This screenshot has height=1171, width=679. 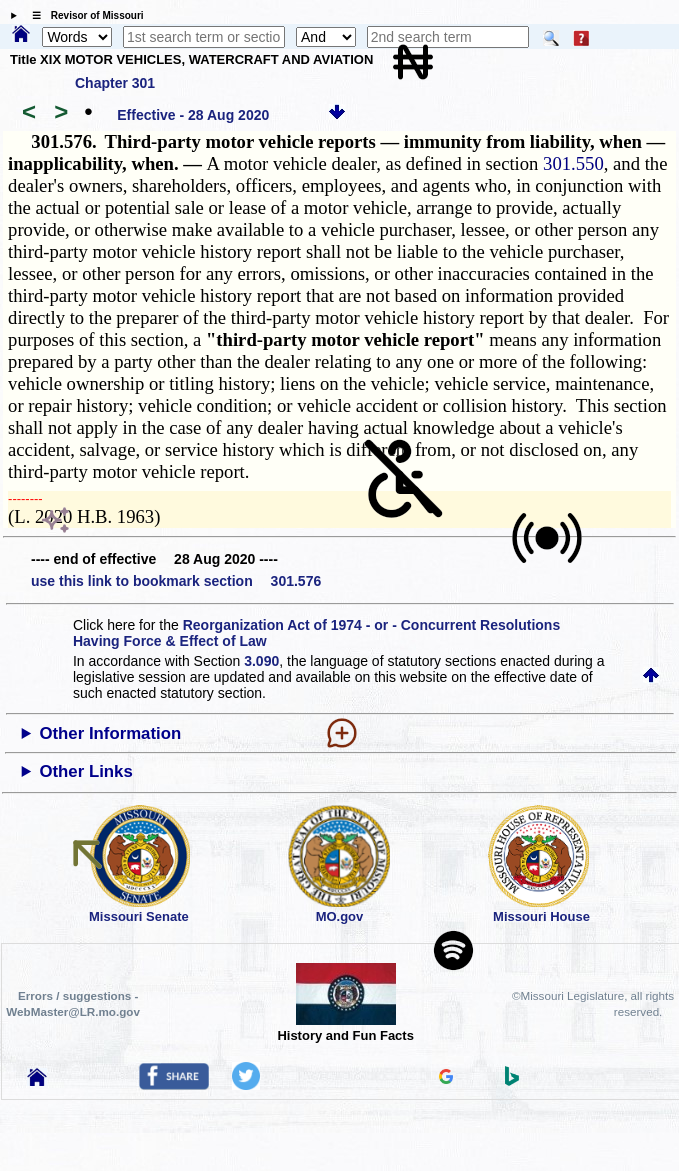 What do you see at coordinates (403, 478) in the screenshot?
I see `accessibility features are turned off` at bounding box center [403, 478].